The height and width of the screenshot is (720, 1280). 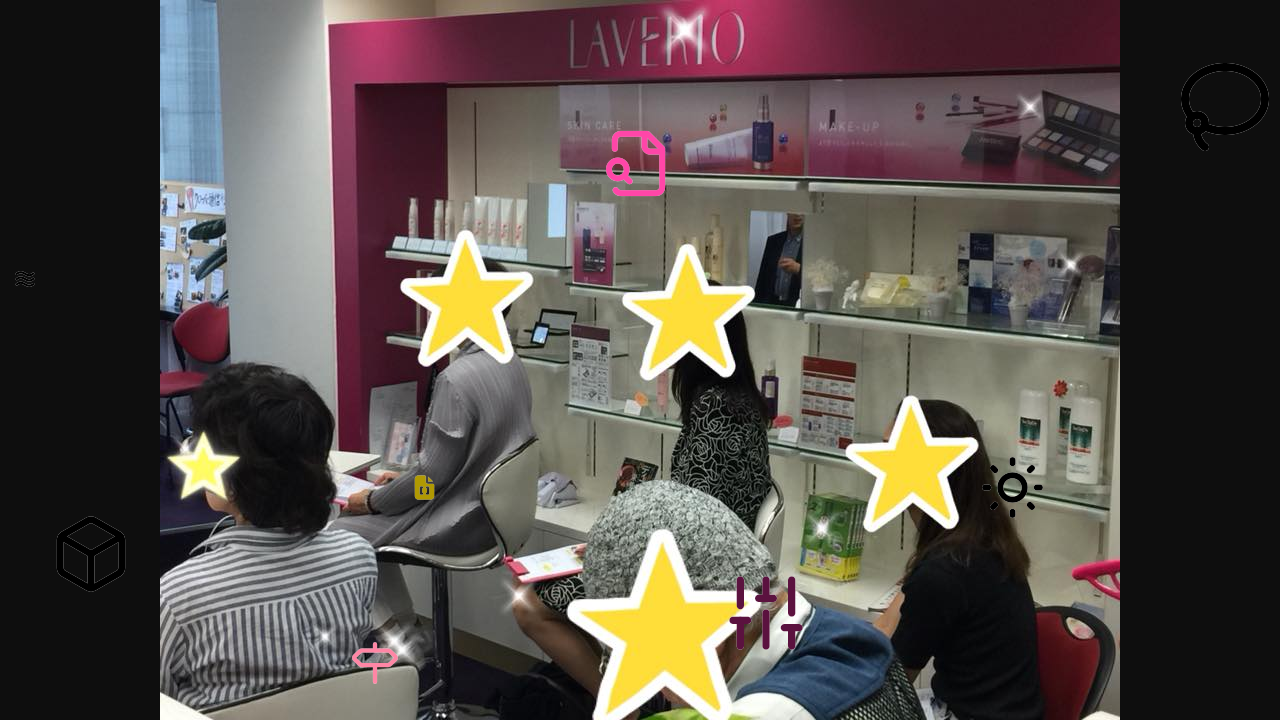 What do you see at coordinates (638, 163) in the screenshot?
I see `search within a document` at bounding box center [638, 163].